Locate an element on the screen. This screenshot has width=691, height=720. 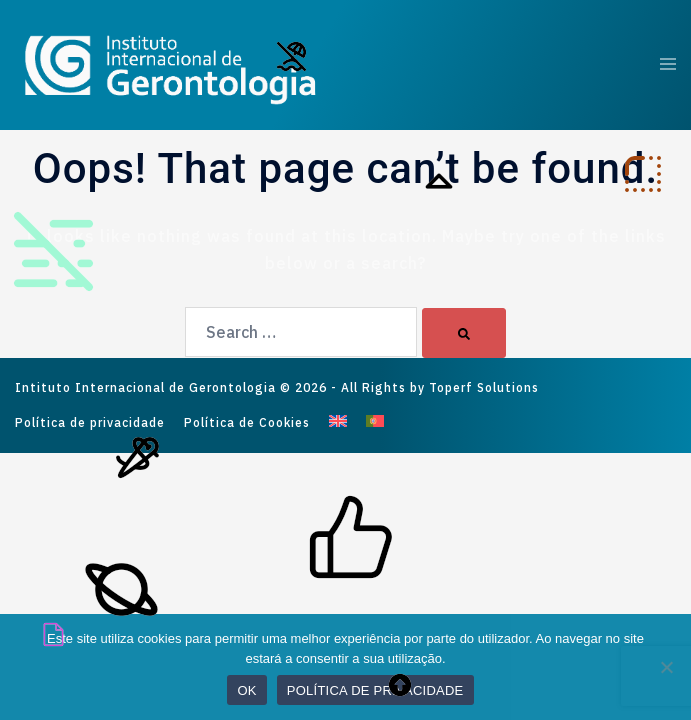
disable mist or fog effect is located at coordinates (53, 251).